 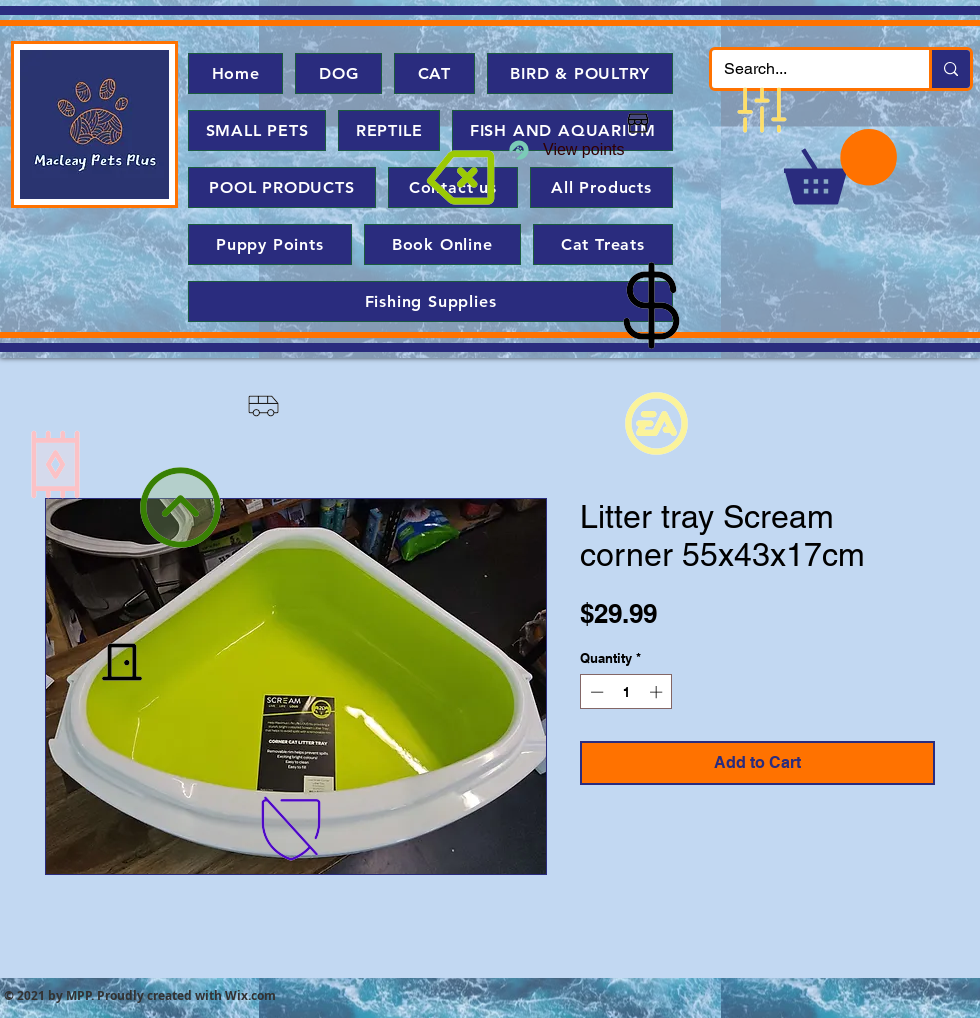 What do you see at coordinates (291, 826) in the screenshot?
I see `disable security or protection features` at bounding box center [291, 826].